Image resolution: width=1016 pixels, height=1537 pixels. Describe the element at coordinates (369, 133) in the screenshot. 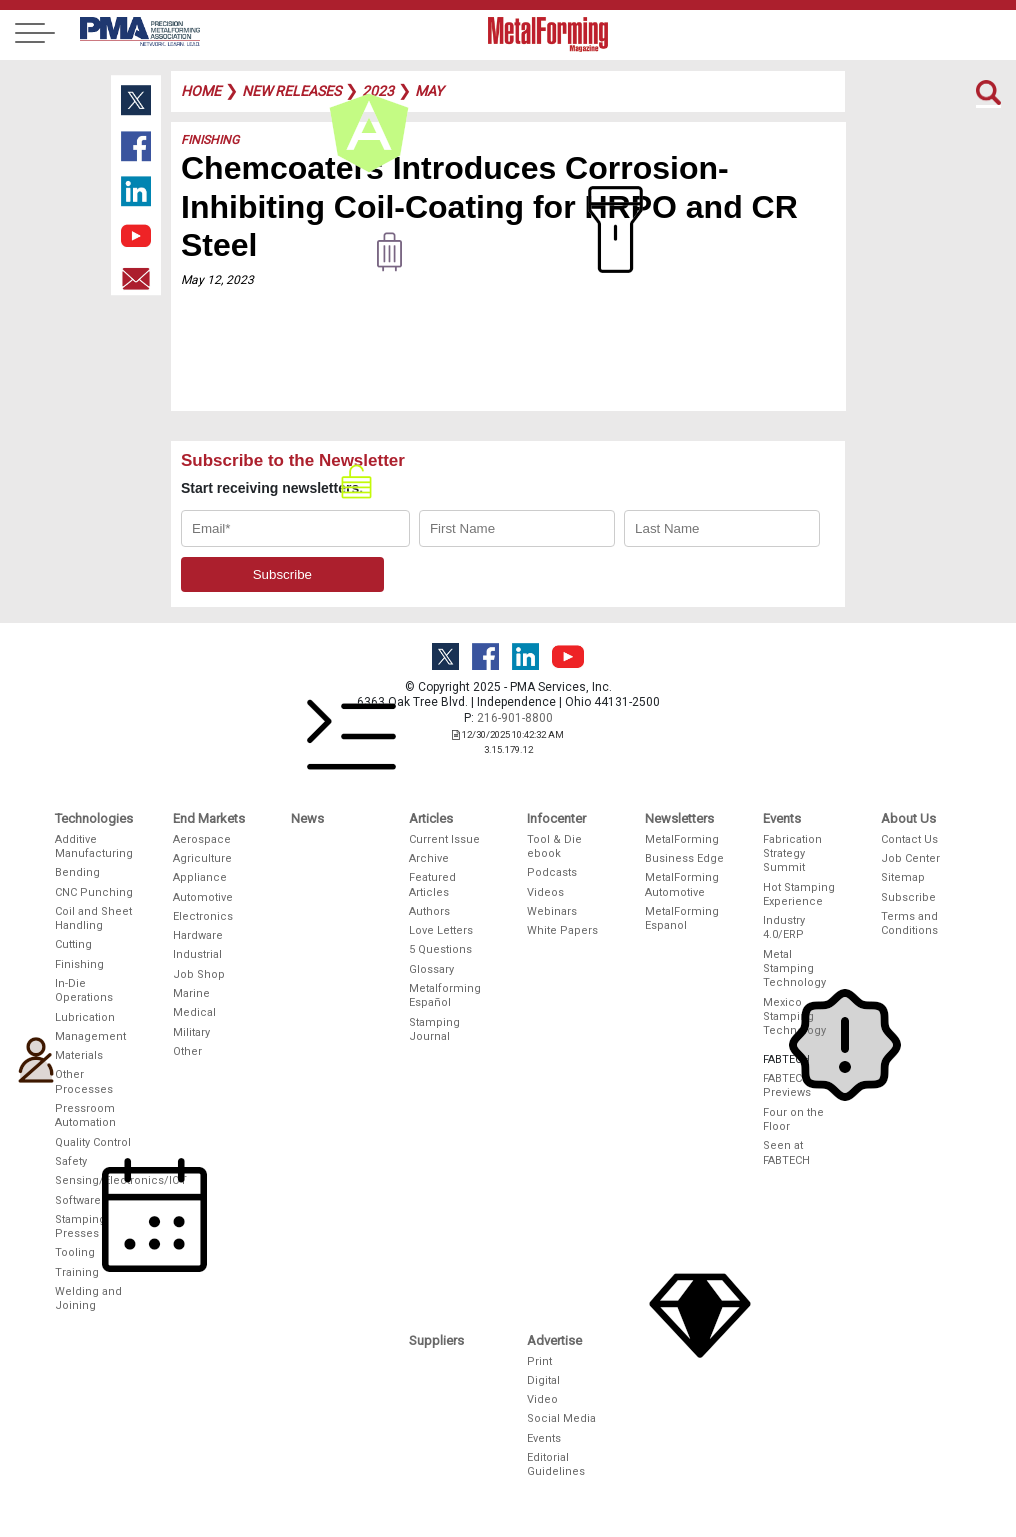

I see `angular framework logo` at that location.